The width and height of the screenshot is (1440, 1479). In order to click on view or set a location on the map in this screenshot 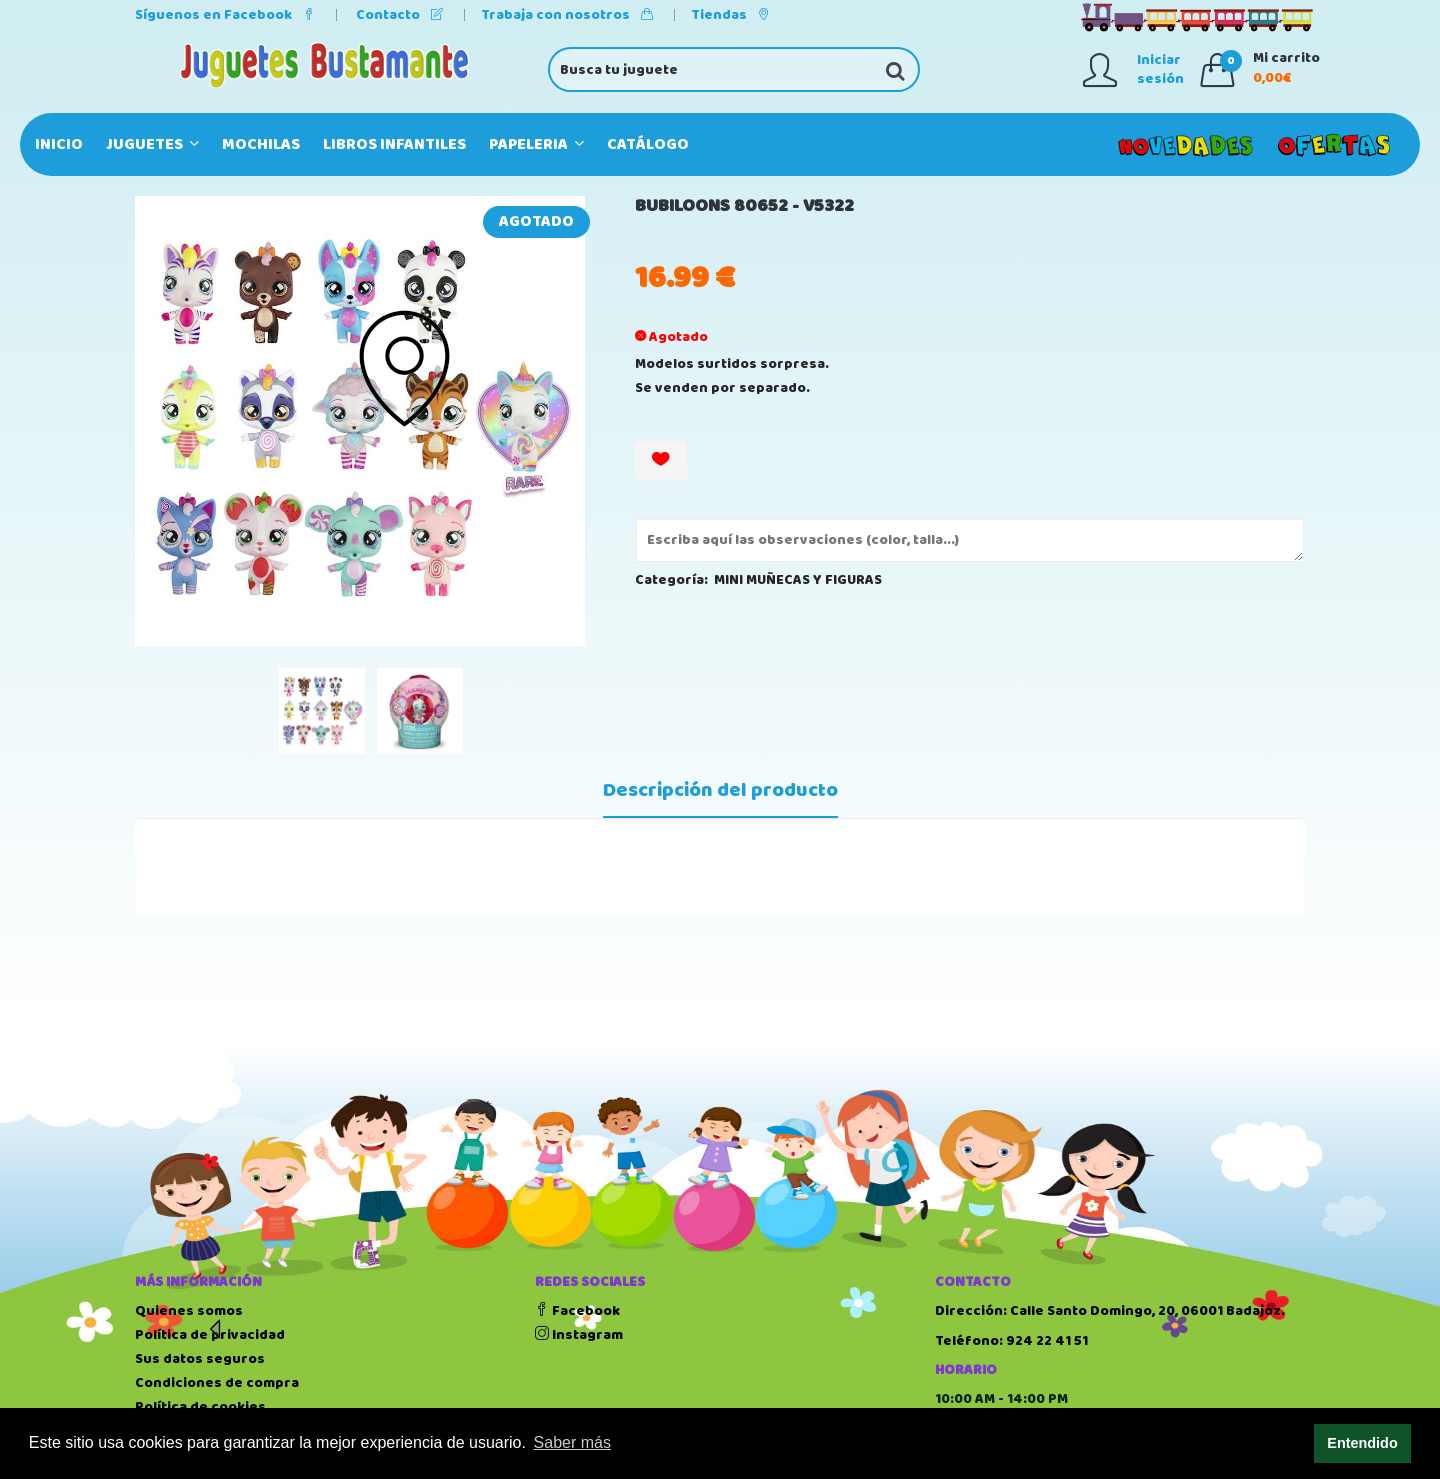, I will do `click(404, 368)`.